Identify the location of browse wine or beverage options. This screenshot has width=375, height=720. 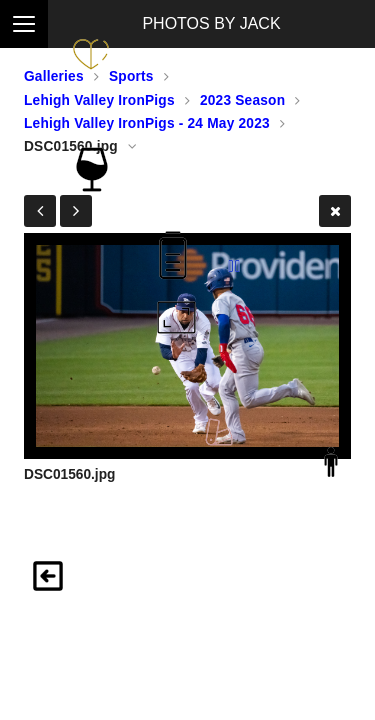
(92, 168).